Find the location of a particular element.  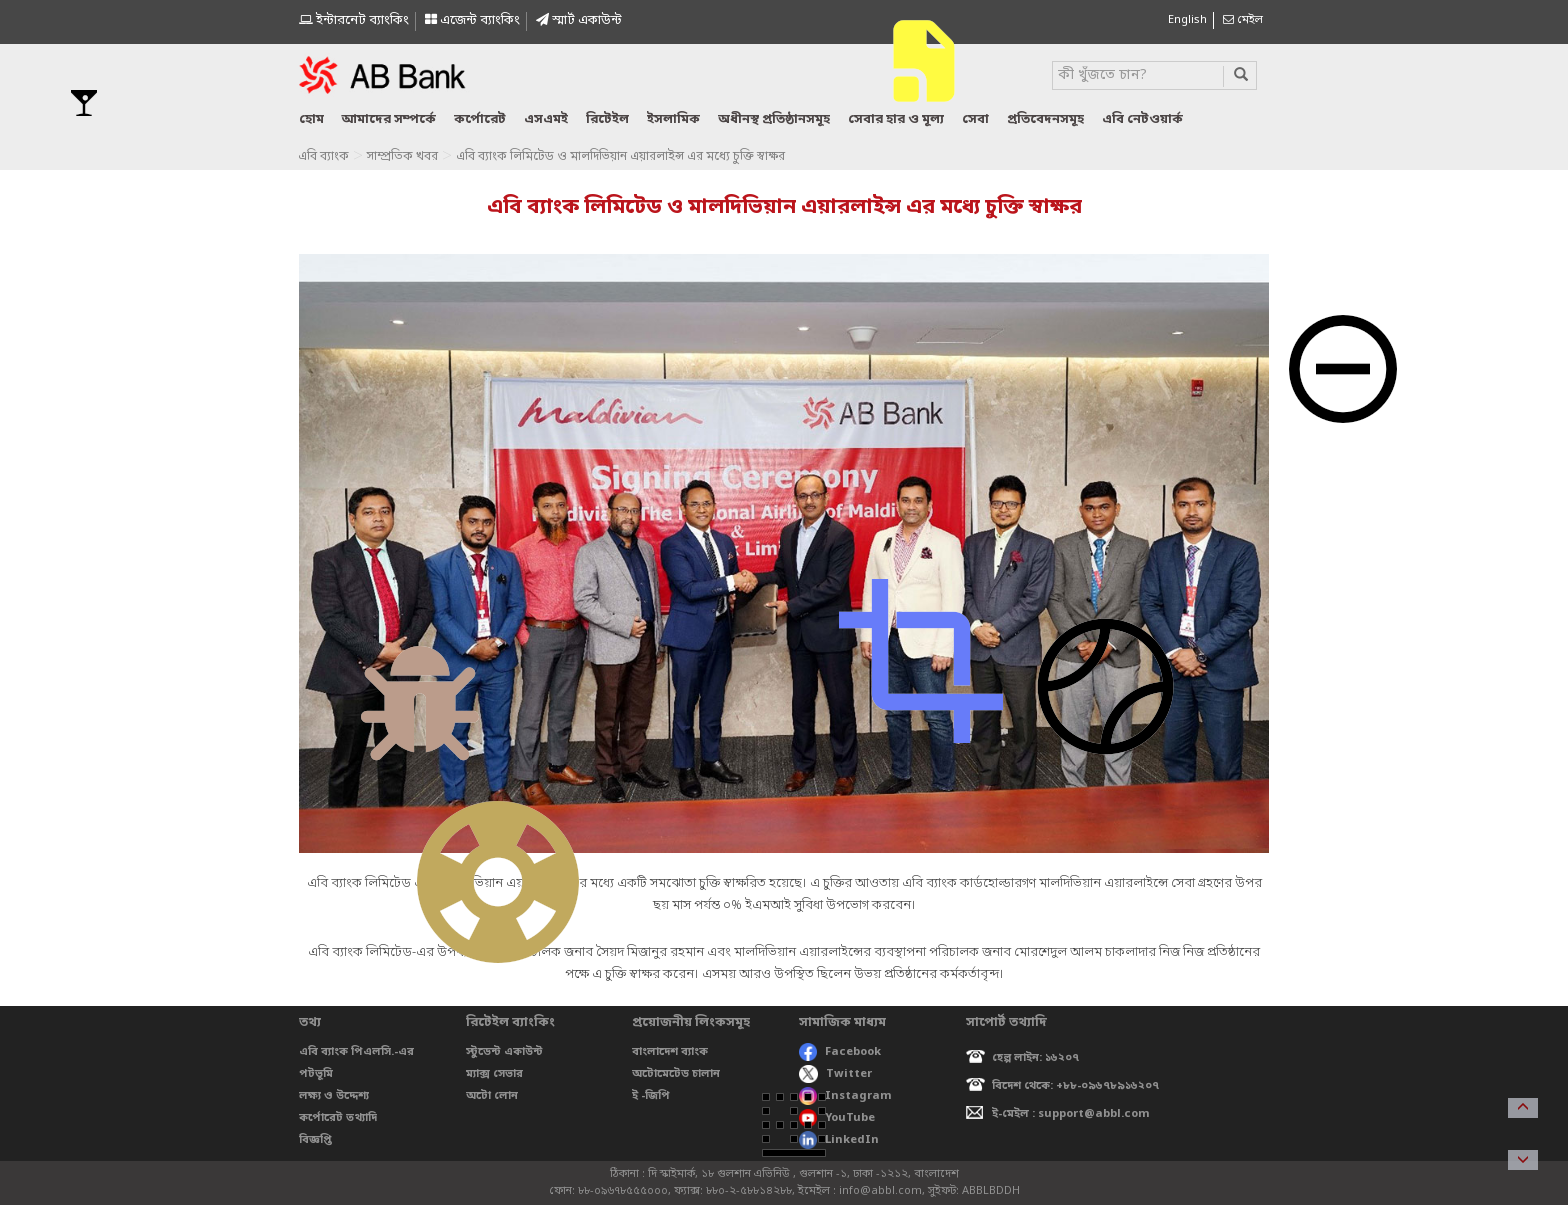

indicates a partial or incomplete file is located at coordinates (924, 61).